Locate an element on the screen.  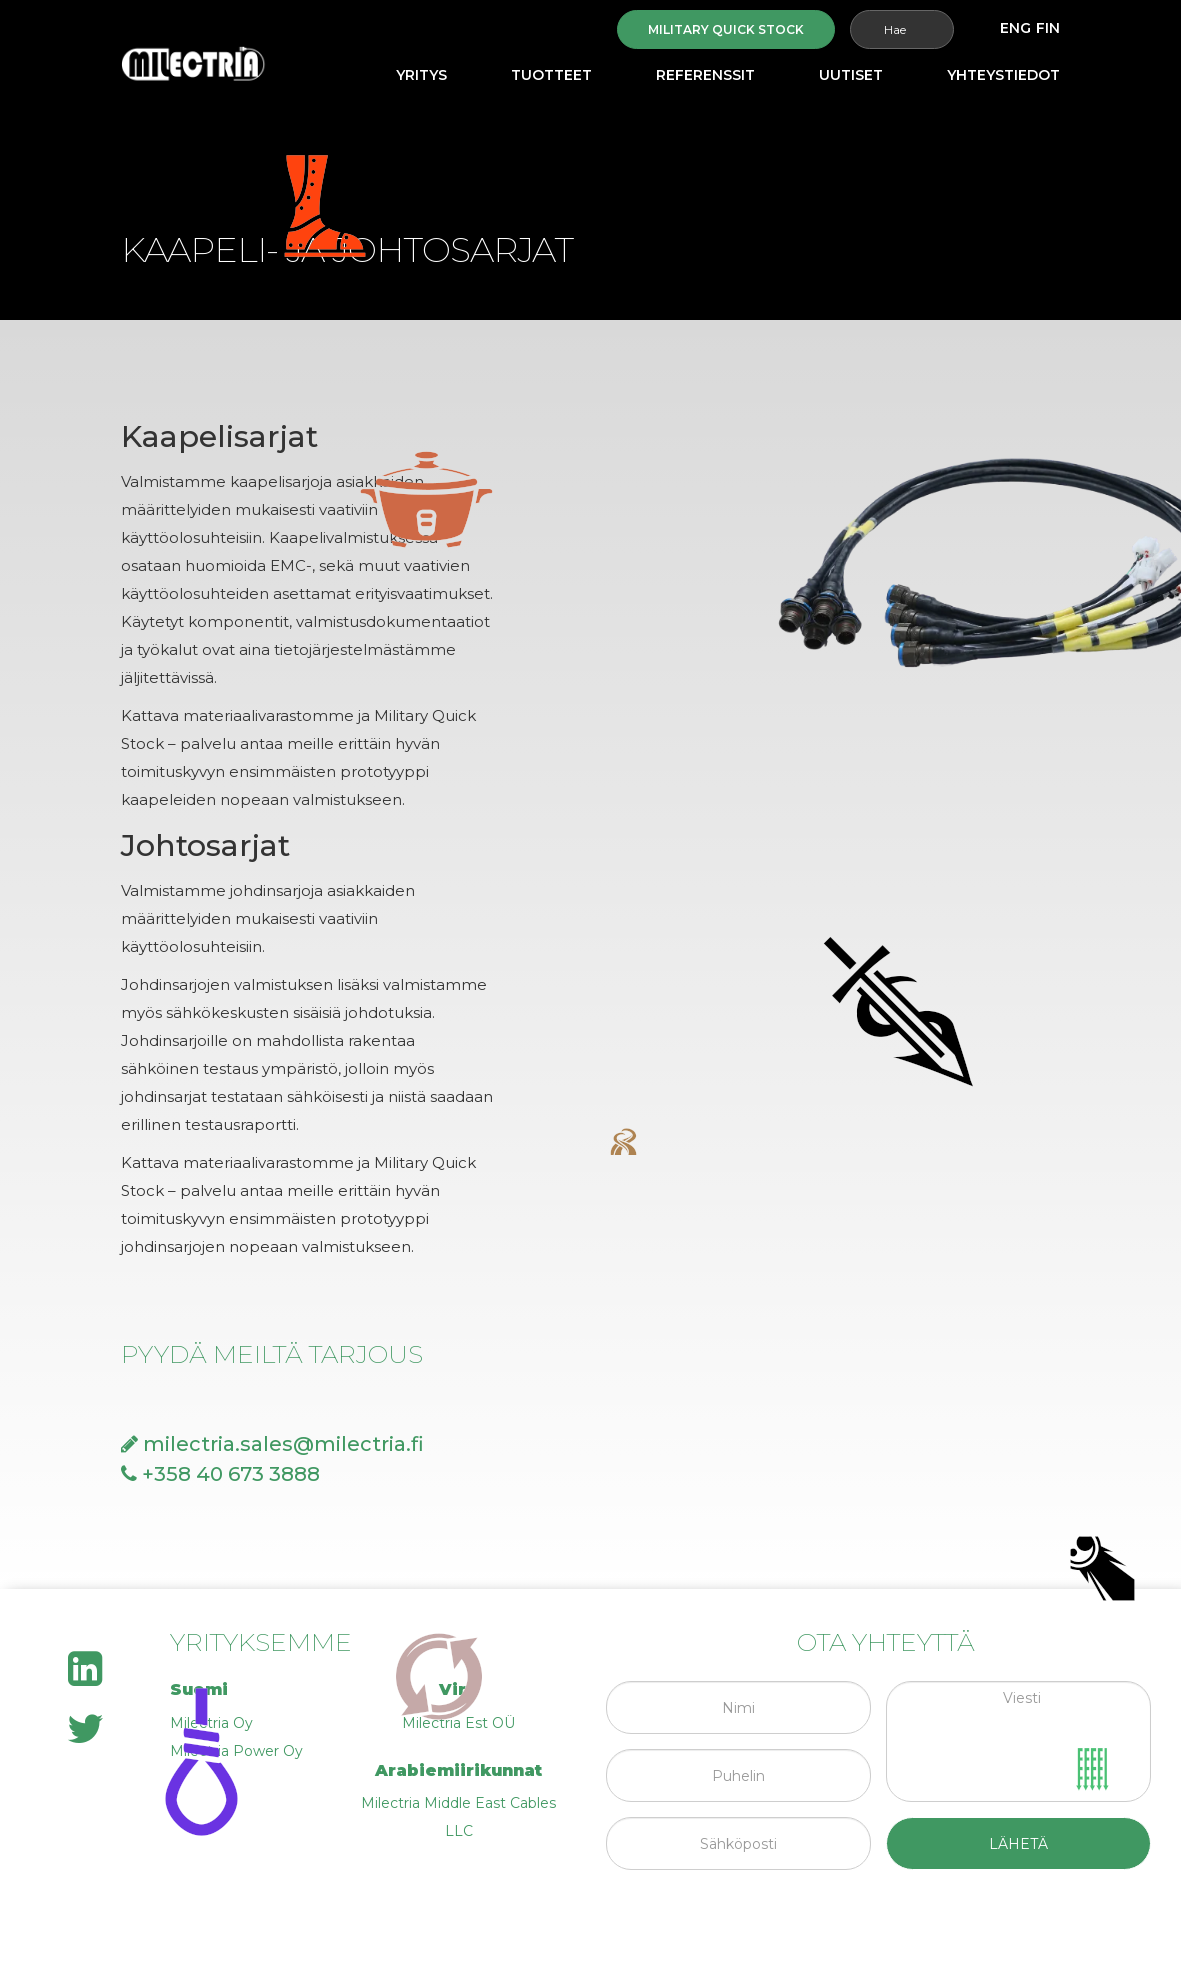
indicates a knot or rope-tying feature is located at coordinates (201, 1761).